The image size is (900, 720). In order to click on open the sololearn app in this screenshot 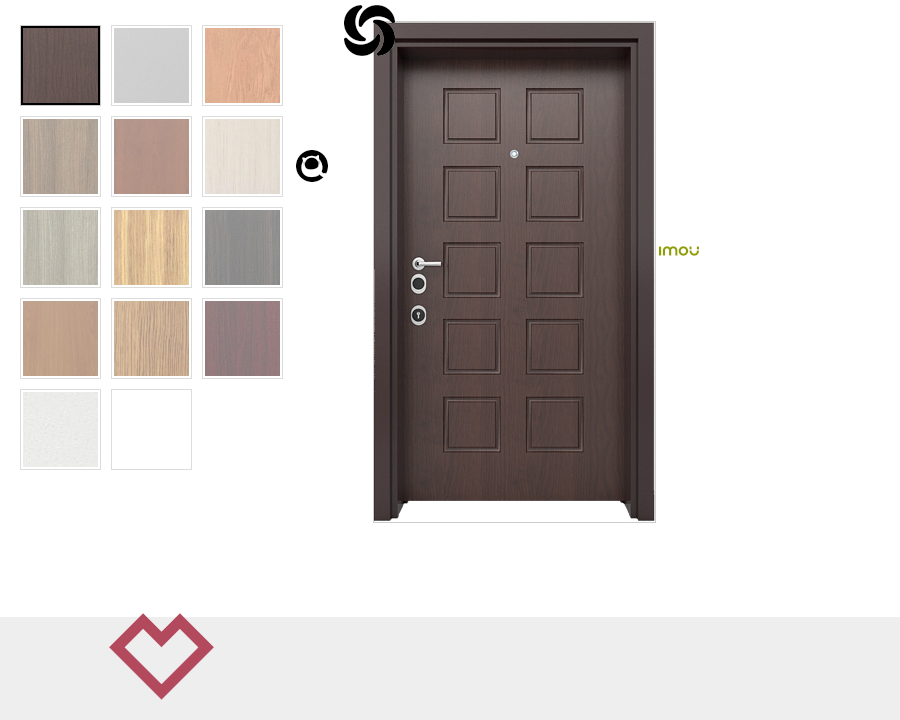, I will do `click(369, 30)`.